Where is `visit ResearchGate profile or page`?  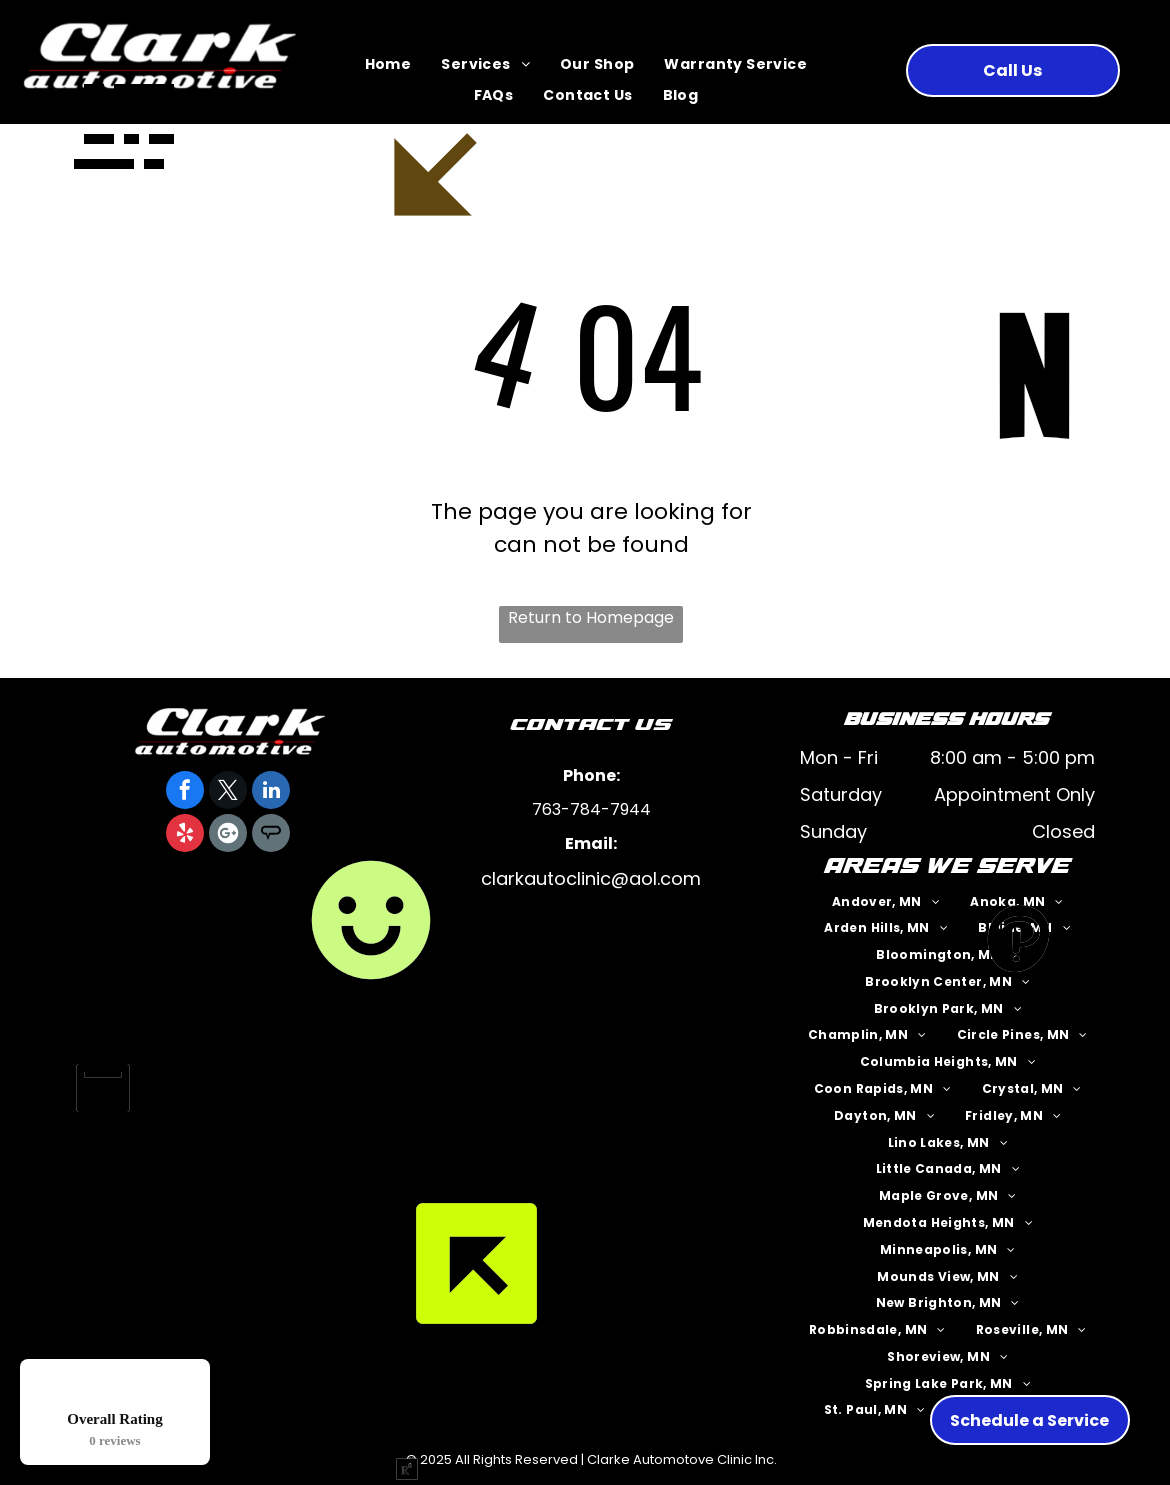 visit ResearchGate profile or page is located at coordinates (407, 1469).